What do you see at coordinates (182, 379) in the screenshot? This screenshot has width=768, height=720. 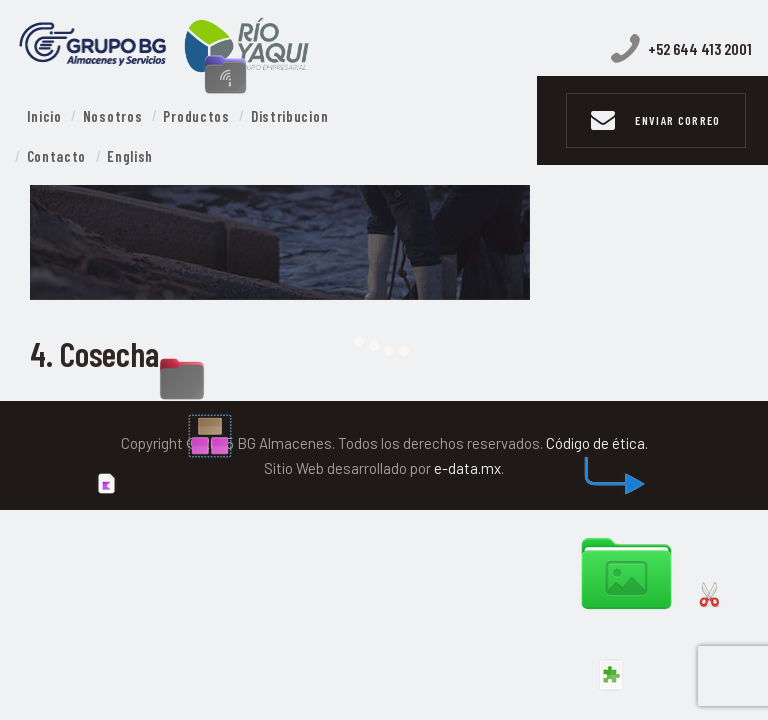 I see `open a folder to view its contents` at bounding box center [182, 379].